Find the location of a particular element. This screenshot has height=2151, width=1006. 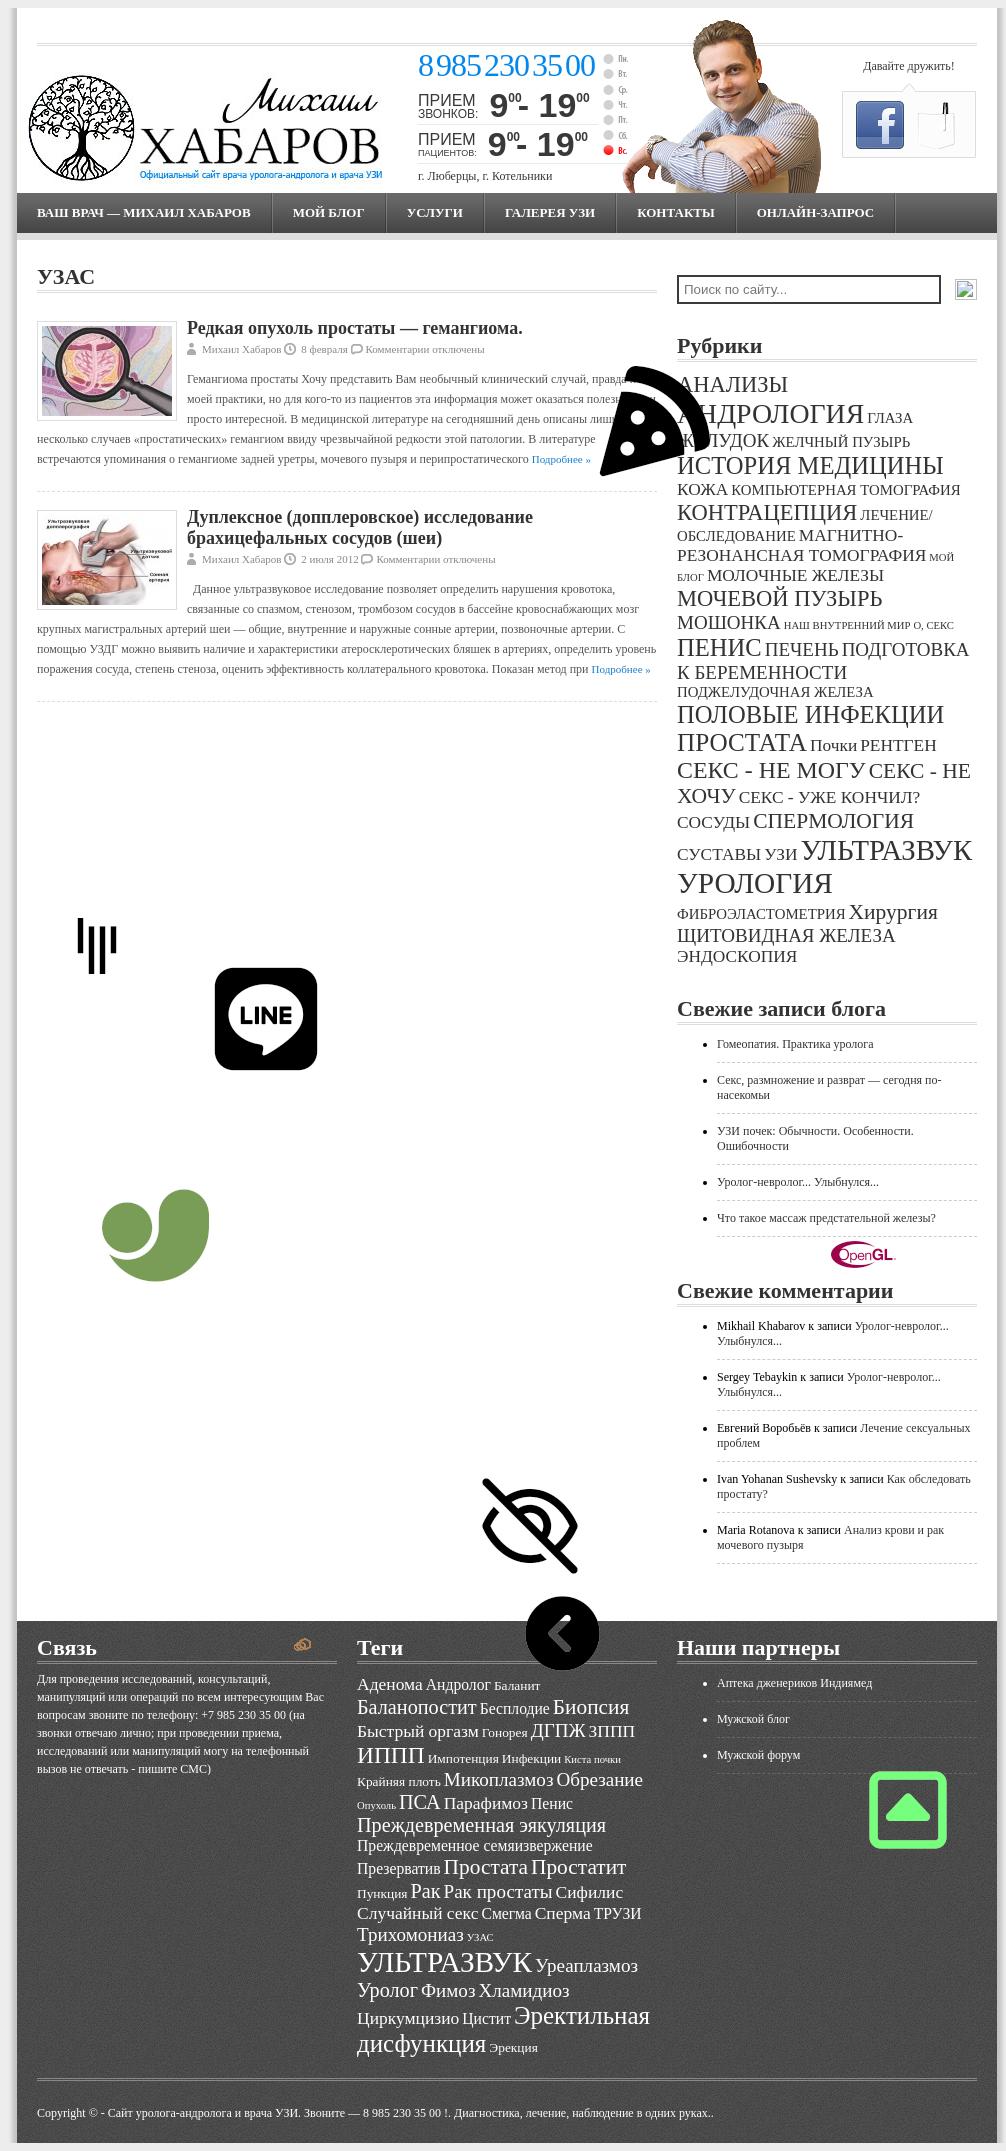

envoy proxy logo is located at coordinates (302, 1644).